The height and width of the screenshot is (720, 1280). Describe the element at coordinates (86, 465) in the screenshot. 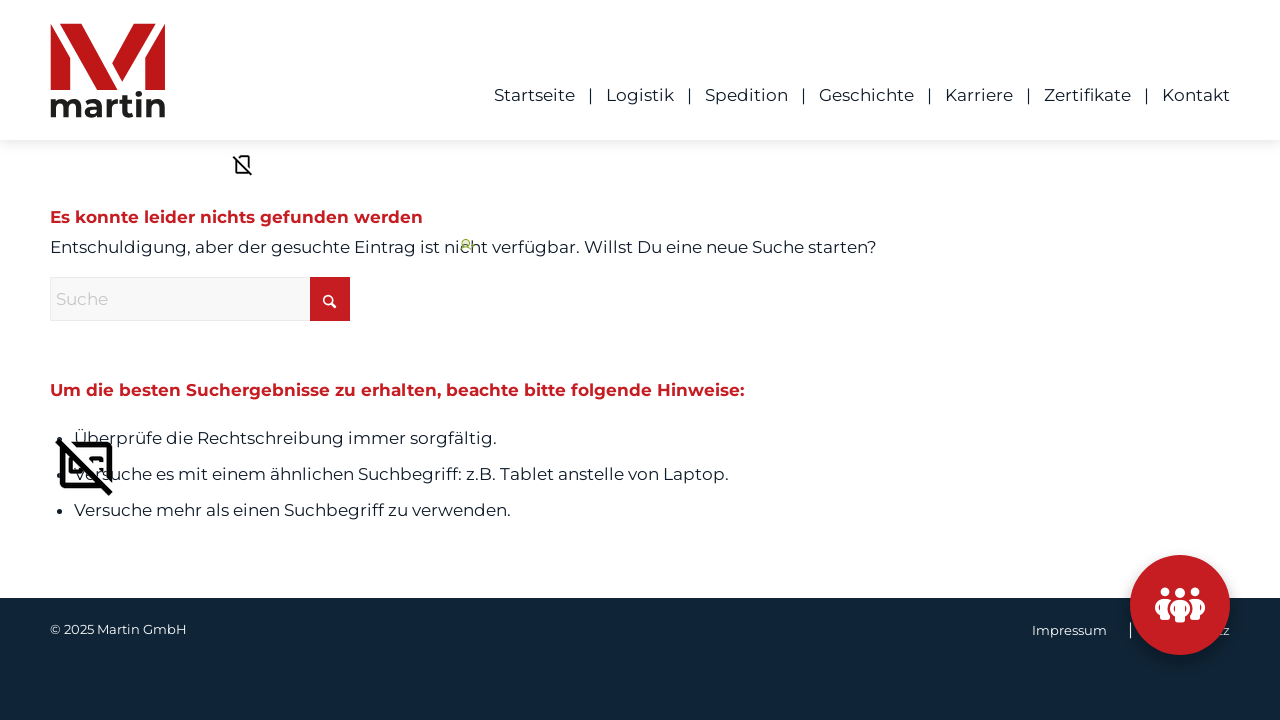

I see `closed captions are disabled` at that location.